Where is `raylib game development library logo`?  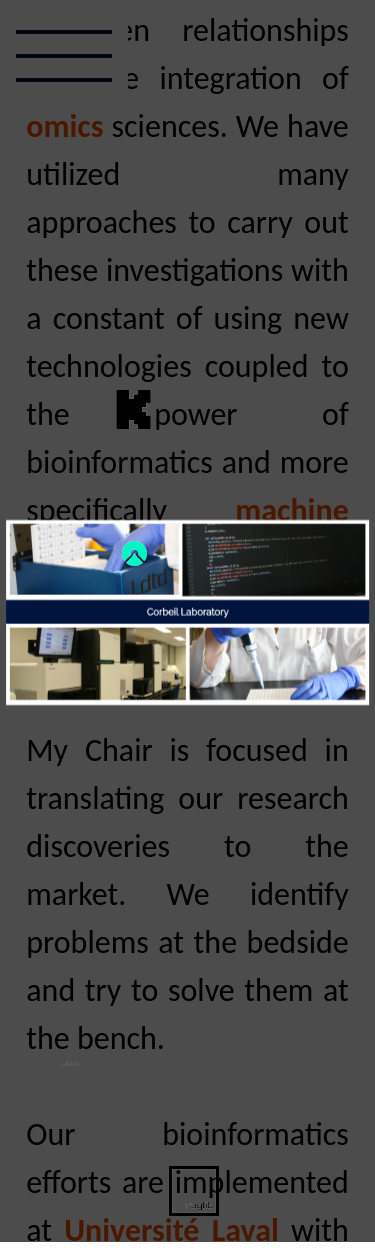 raylib game development library logo is located at coordinates (194, 1191).